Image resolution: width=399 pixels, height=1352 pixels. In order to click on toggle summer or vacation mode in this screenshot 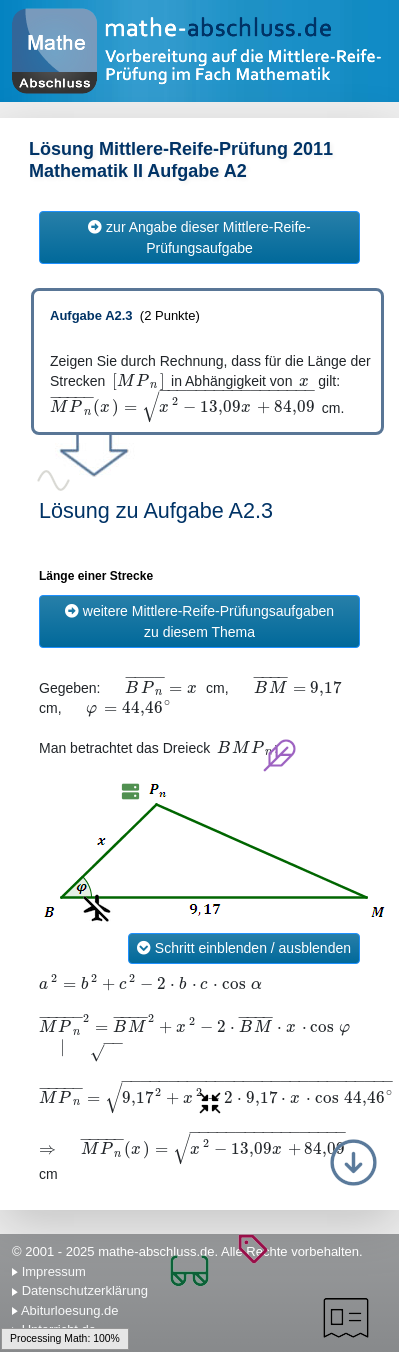, I will do `click(189, 1271)`.